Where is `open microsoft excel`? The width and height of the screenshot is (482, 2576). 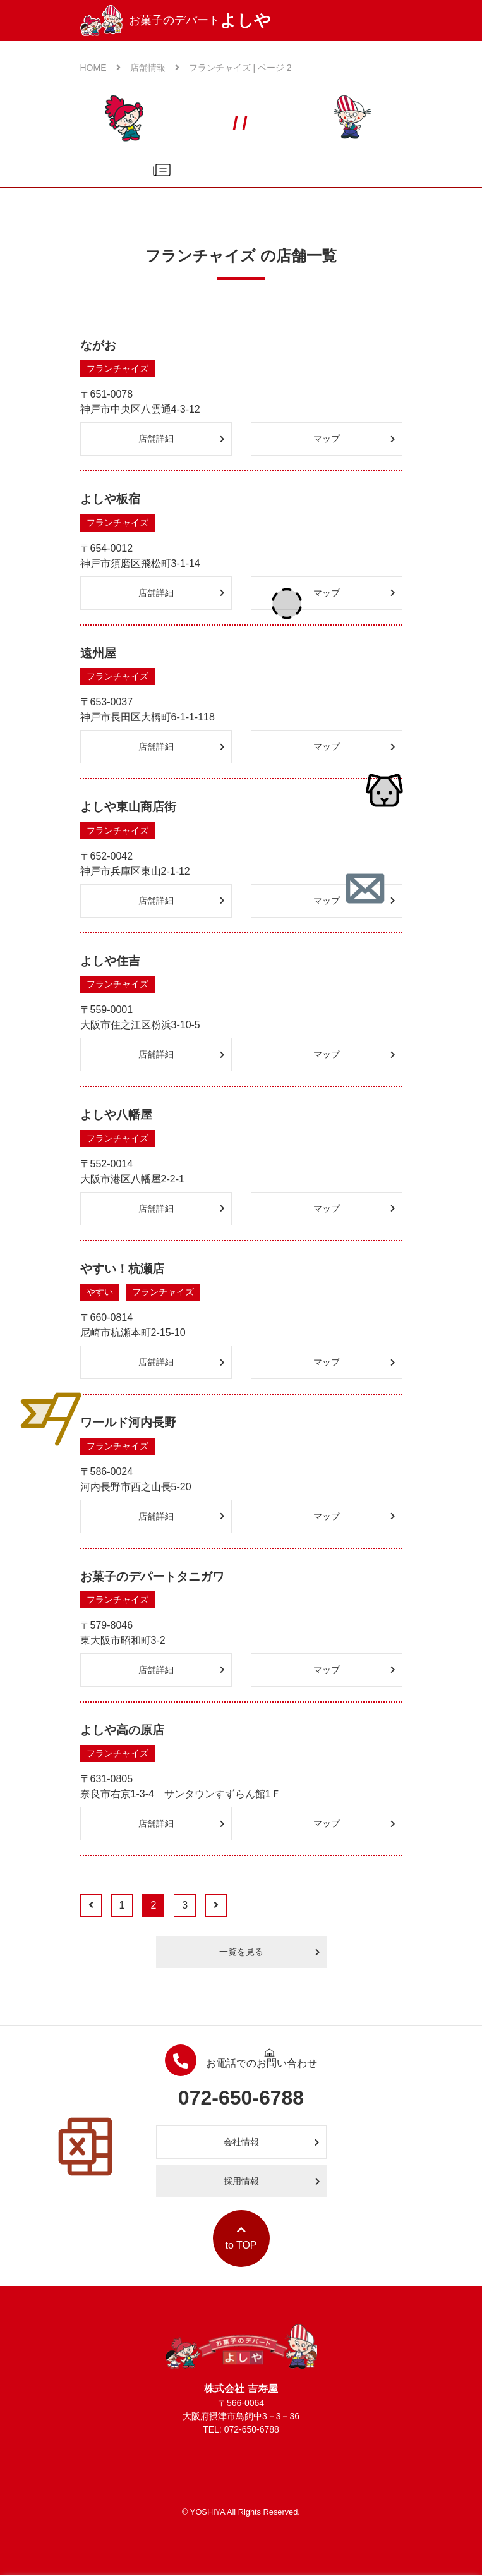
open microsoft excel is located at coordinates (87, 2146).